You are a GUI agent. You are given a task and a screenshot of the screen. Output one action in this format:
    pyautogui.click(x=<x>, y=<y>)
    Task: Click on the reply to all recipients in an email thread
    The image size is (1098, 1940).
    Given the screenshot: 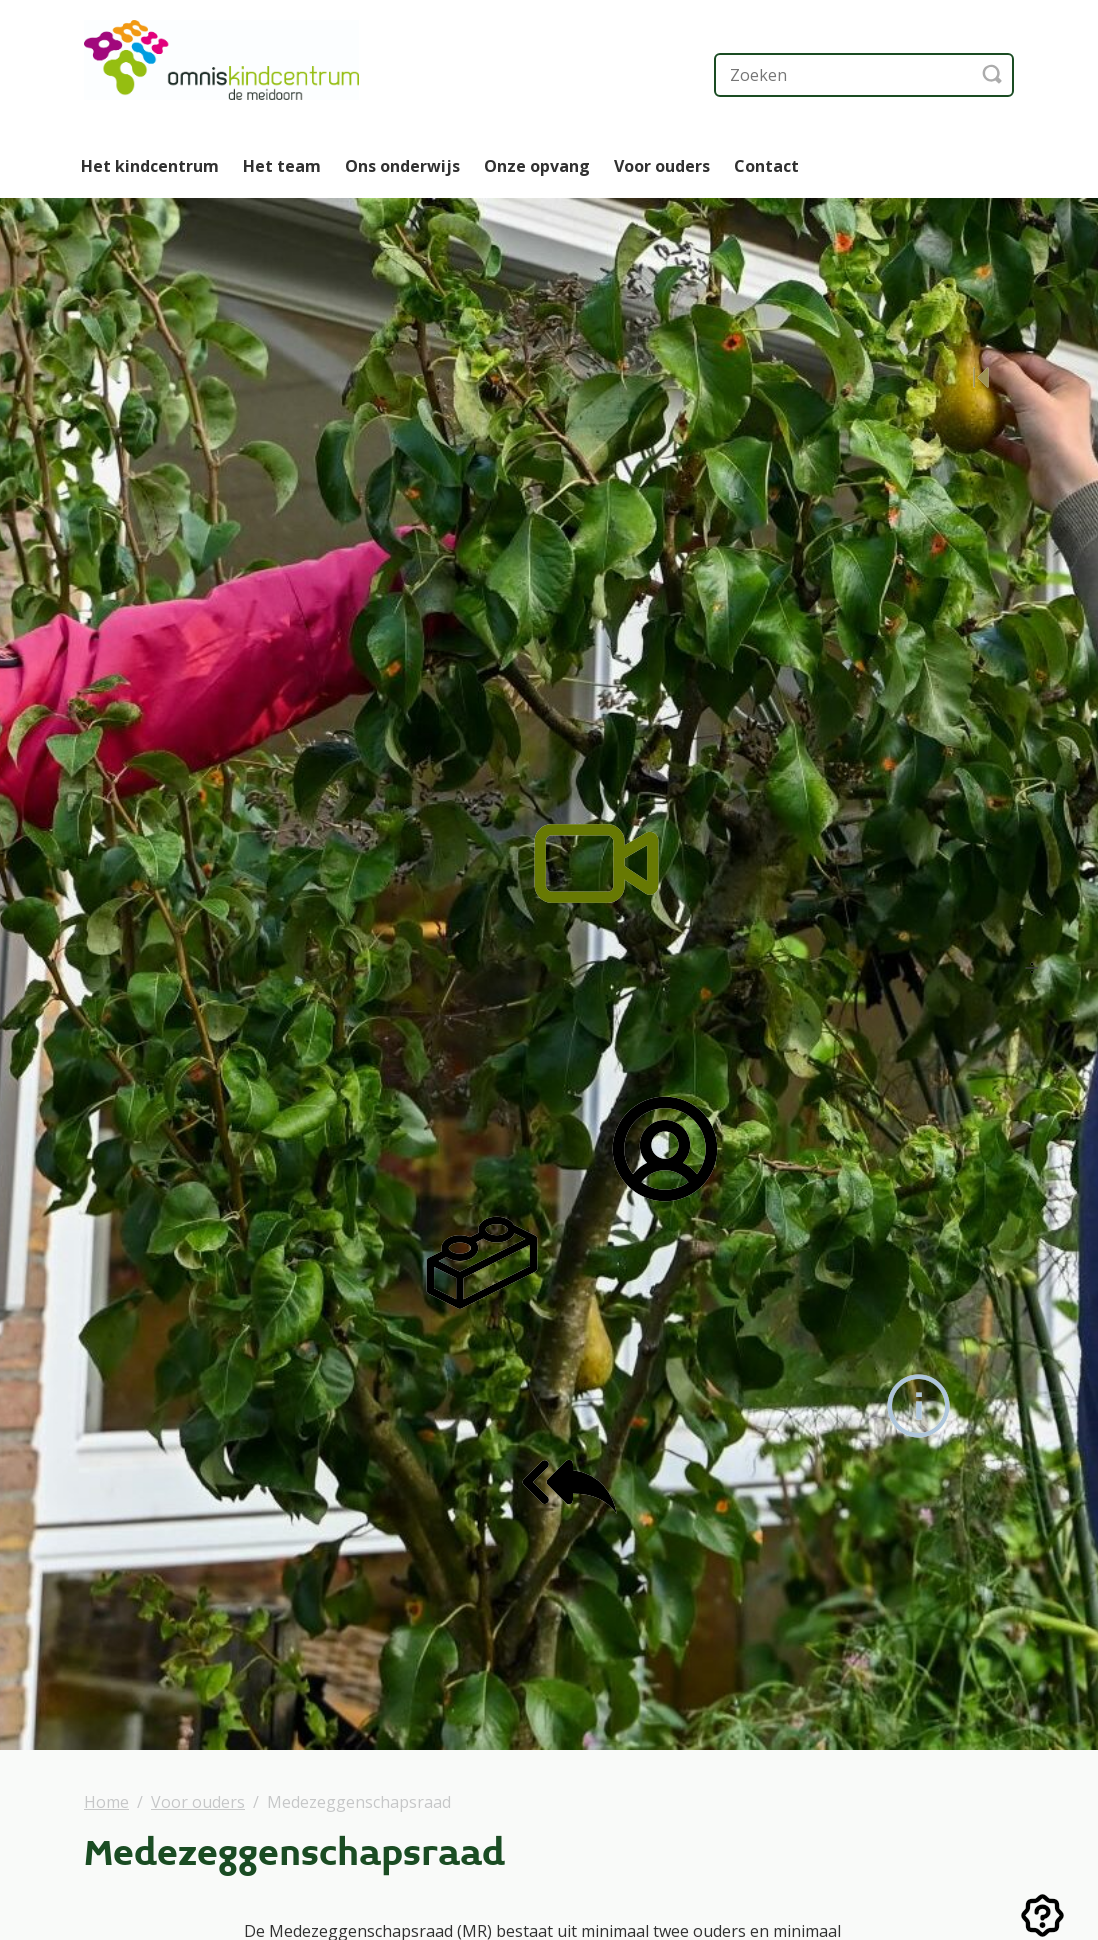 What is the action you would take?
    pyautogui.click(x=569, y=1482)
    